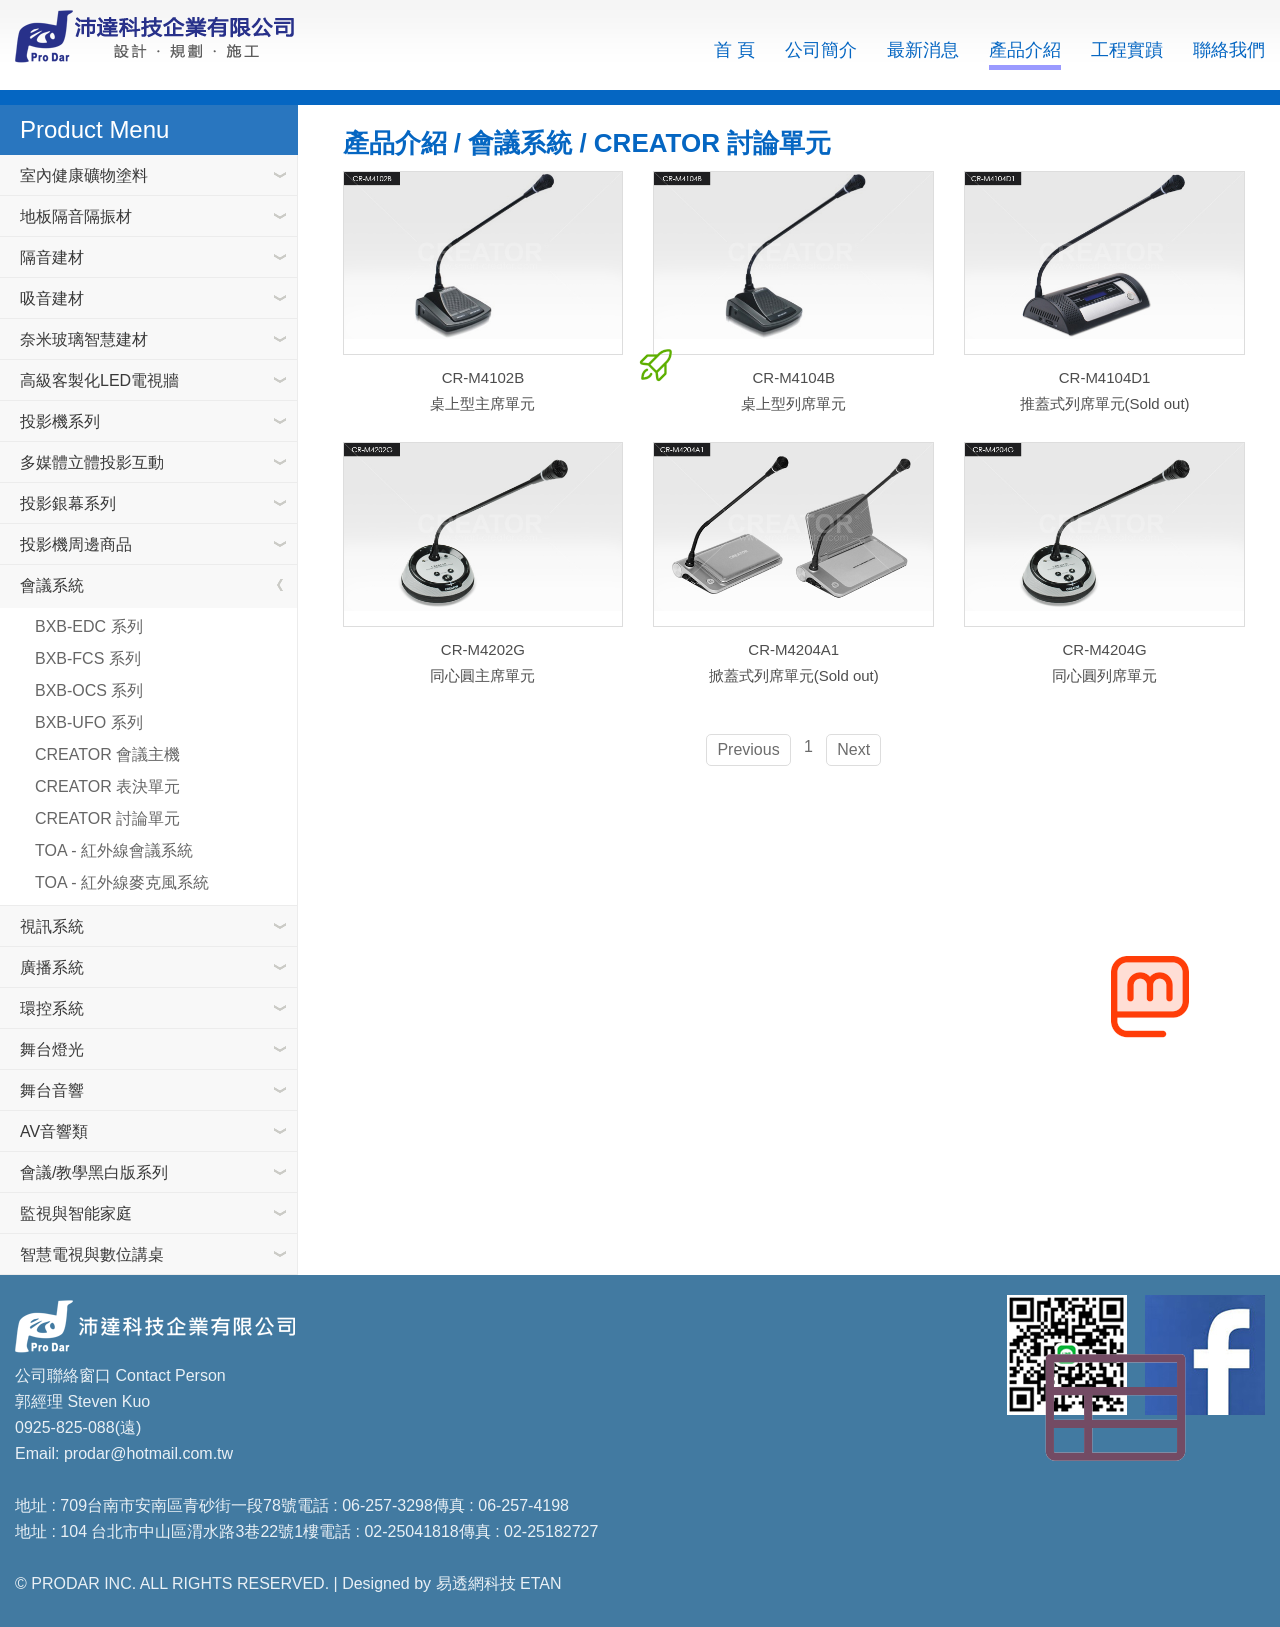 This screenshot has width=1280, height=1627. What do you see at coordinates (1150, 995) in the screenshot?
I see `open mastodon app` at bounding box center [1150, 995].